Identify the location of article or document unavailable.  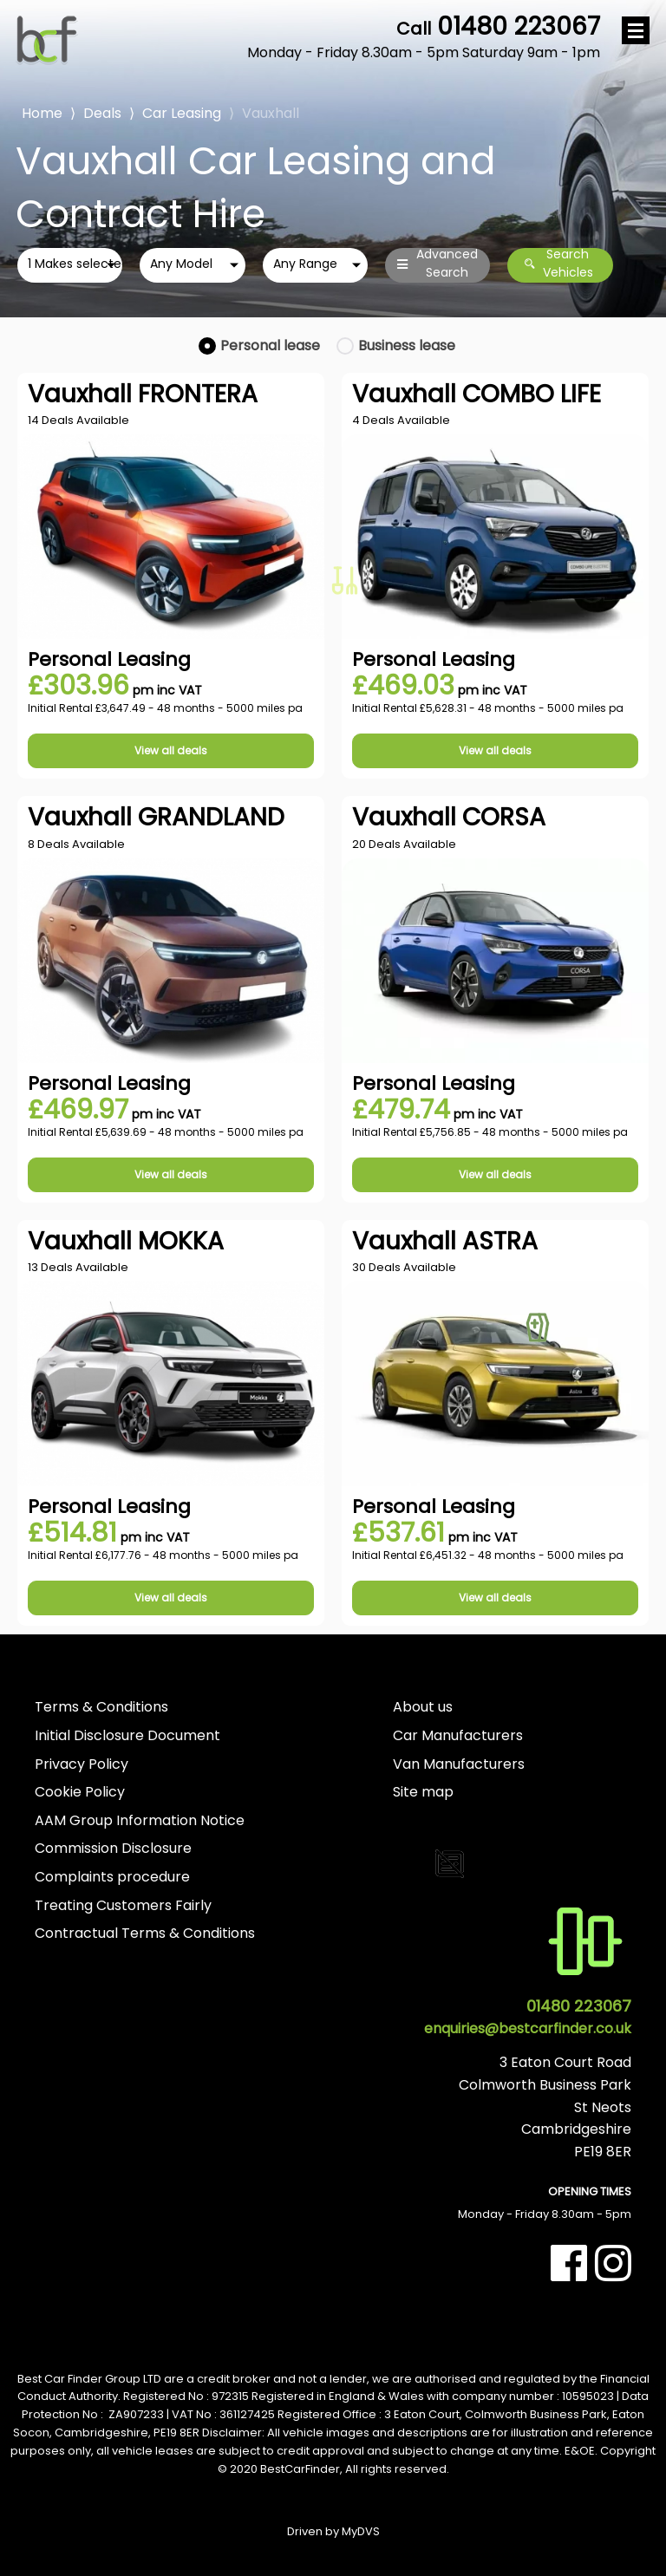
(449, 1863).